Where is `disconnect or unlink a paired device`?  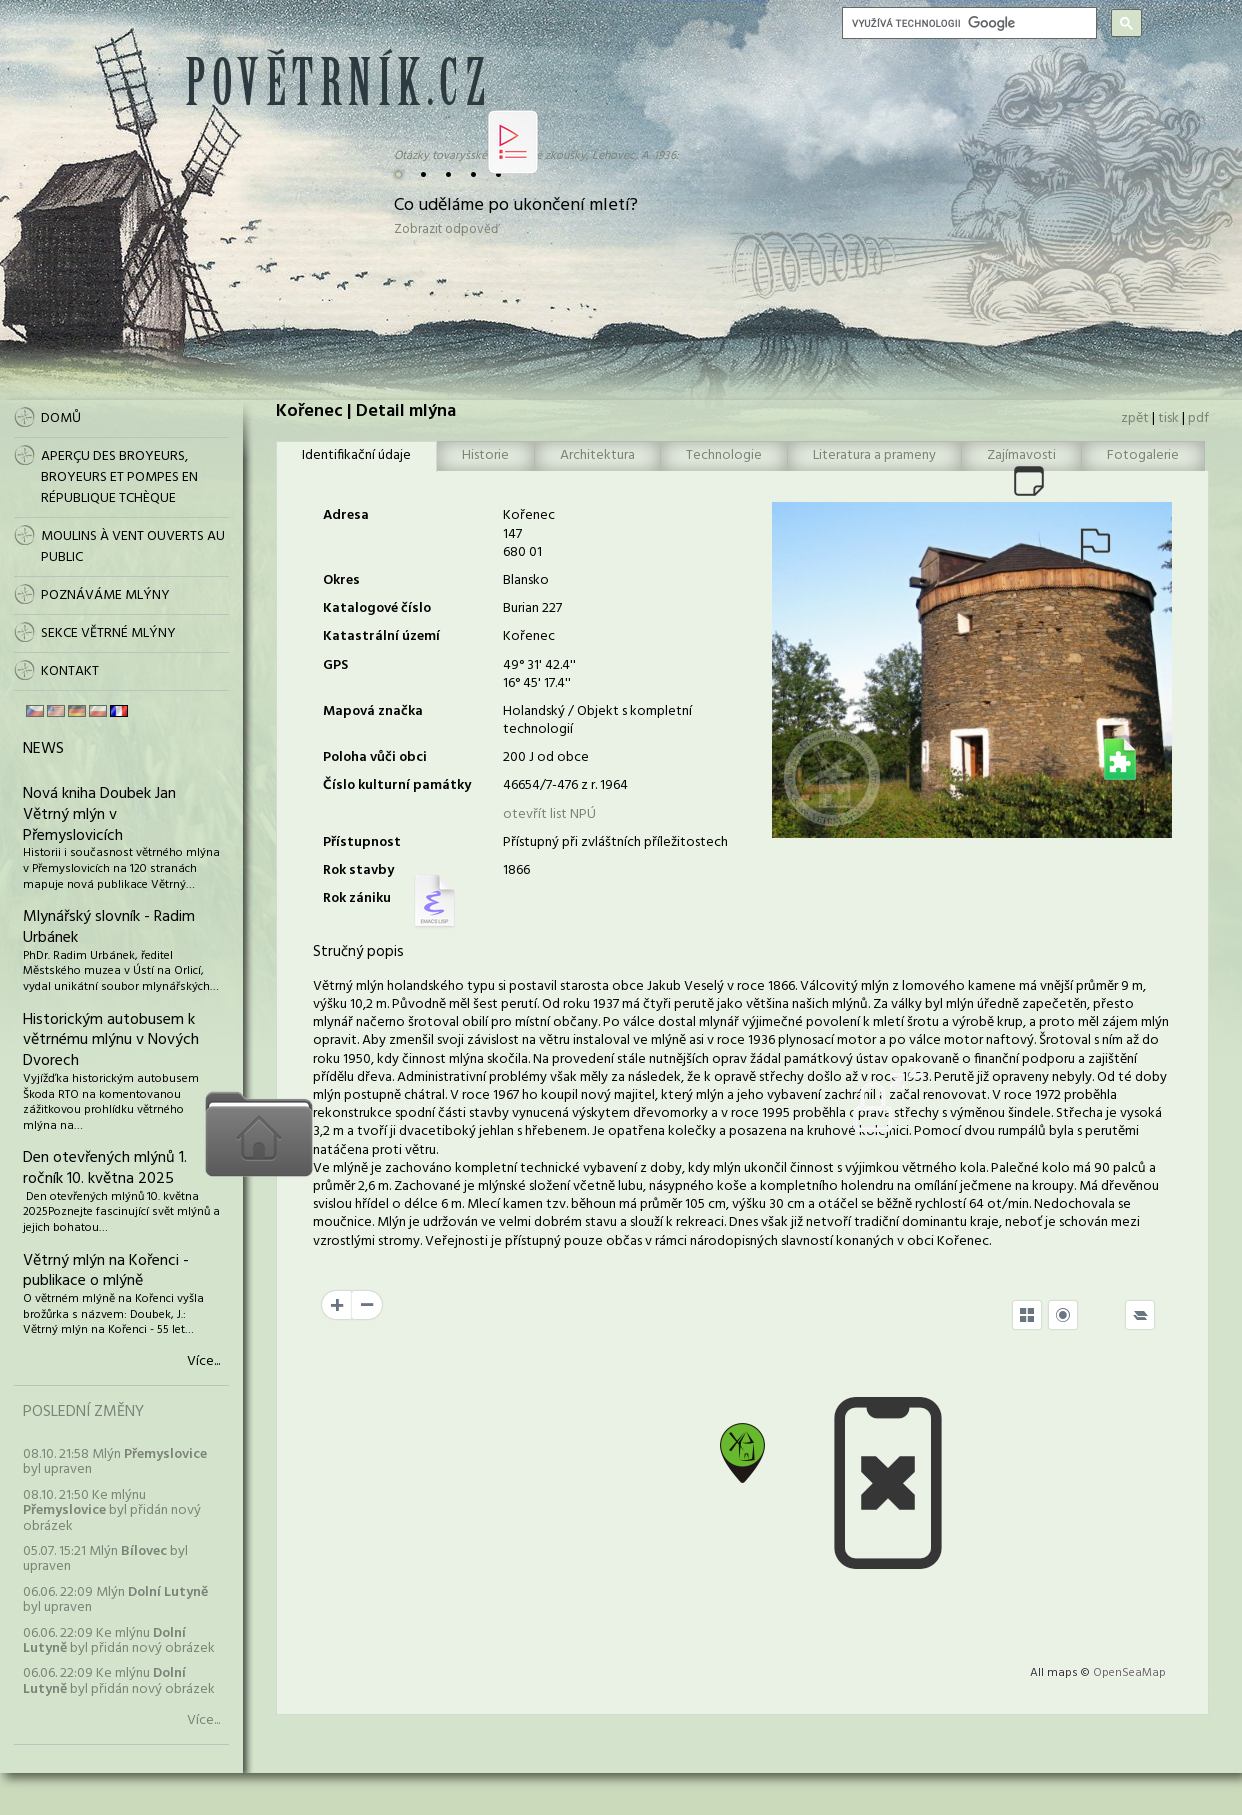
disconnect or unlink a paired device is located at coordinates (888, 1483).